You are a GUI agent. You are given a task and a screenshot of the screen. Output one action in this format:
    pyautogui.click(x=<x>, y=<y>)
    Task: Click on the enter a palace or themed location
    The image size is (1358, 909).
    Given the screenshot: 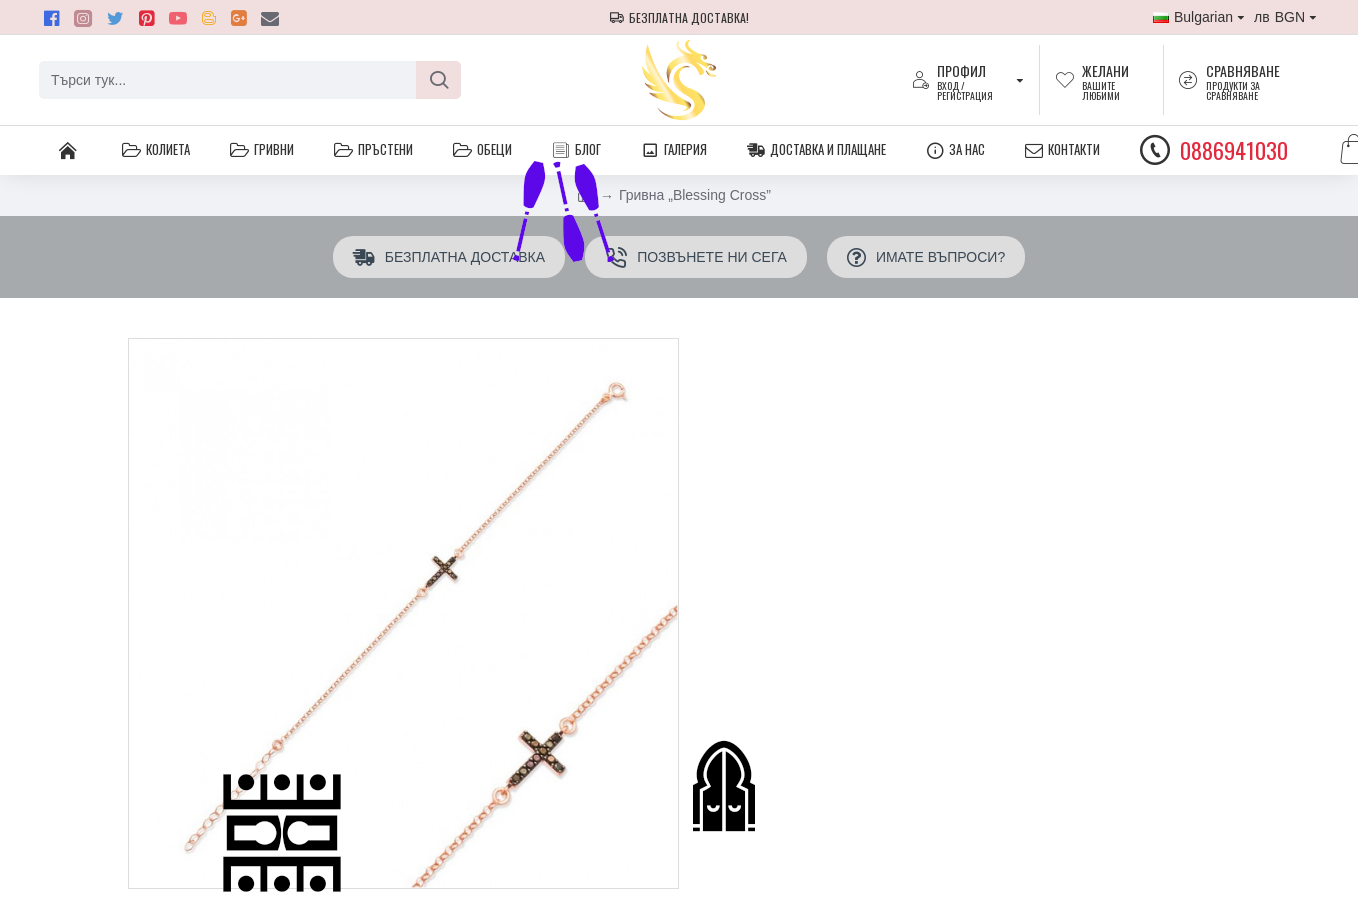 What is the action you would take?
    pyautogui.click(x=724, y=786)
    